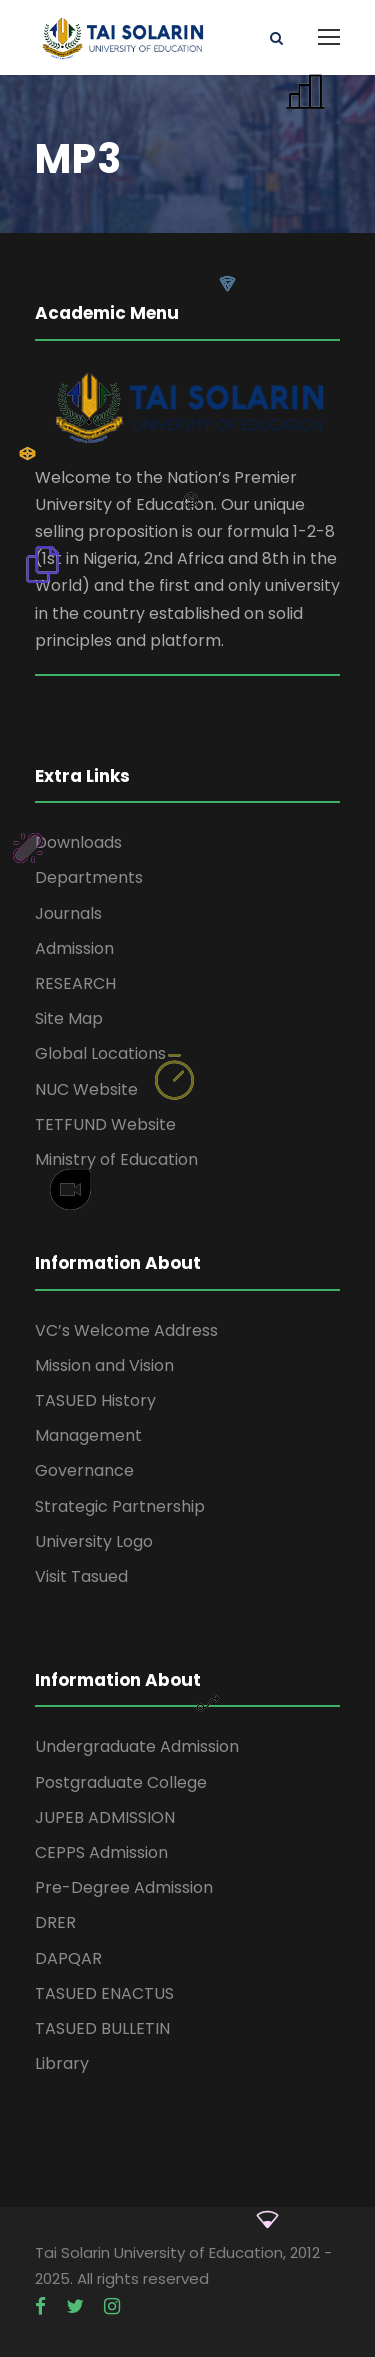  What do you see at coordinates (305, 92) in the screenshot?
I see `view analytics or statistics` at bounding box center [305, 92].